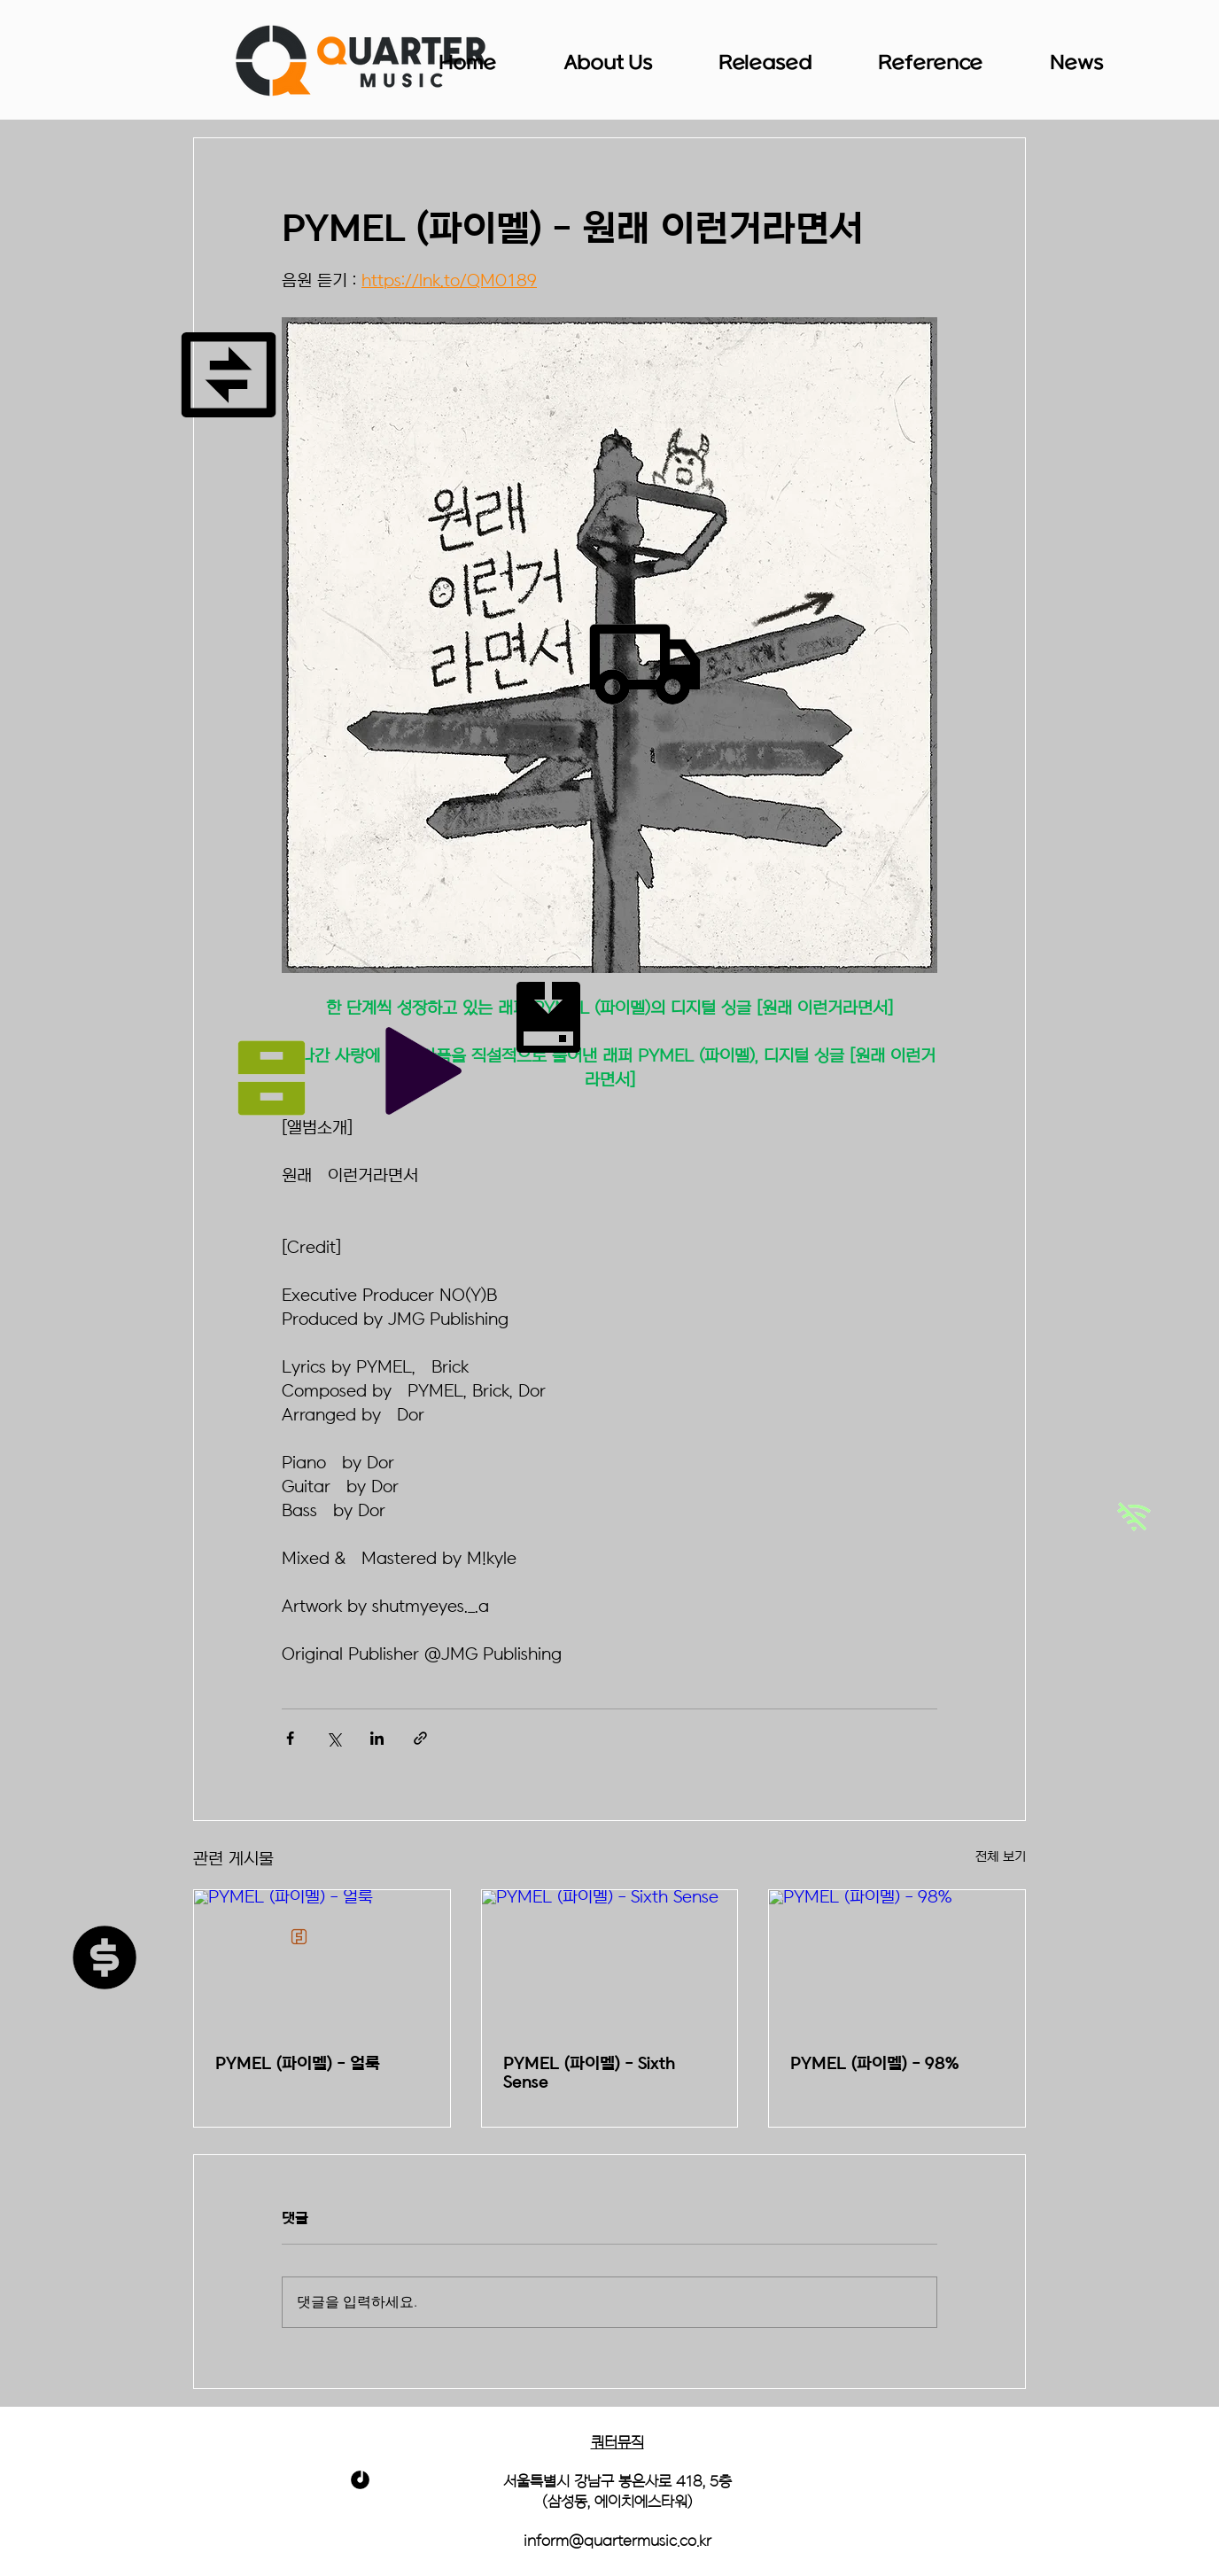 This screenshot has width=1219, height=2576. I want to click on play or access music library, so click(360, 2479).